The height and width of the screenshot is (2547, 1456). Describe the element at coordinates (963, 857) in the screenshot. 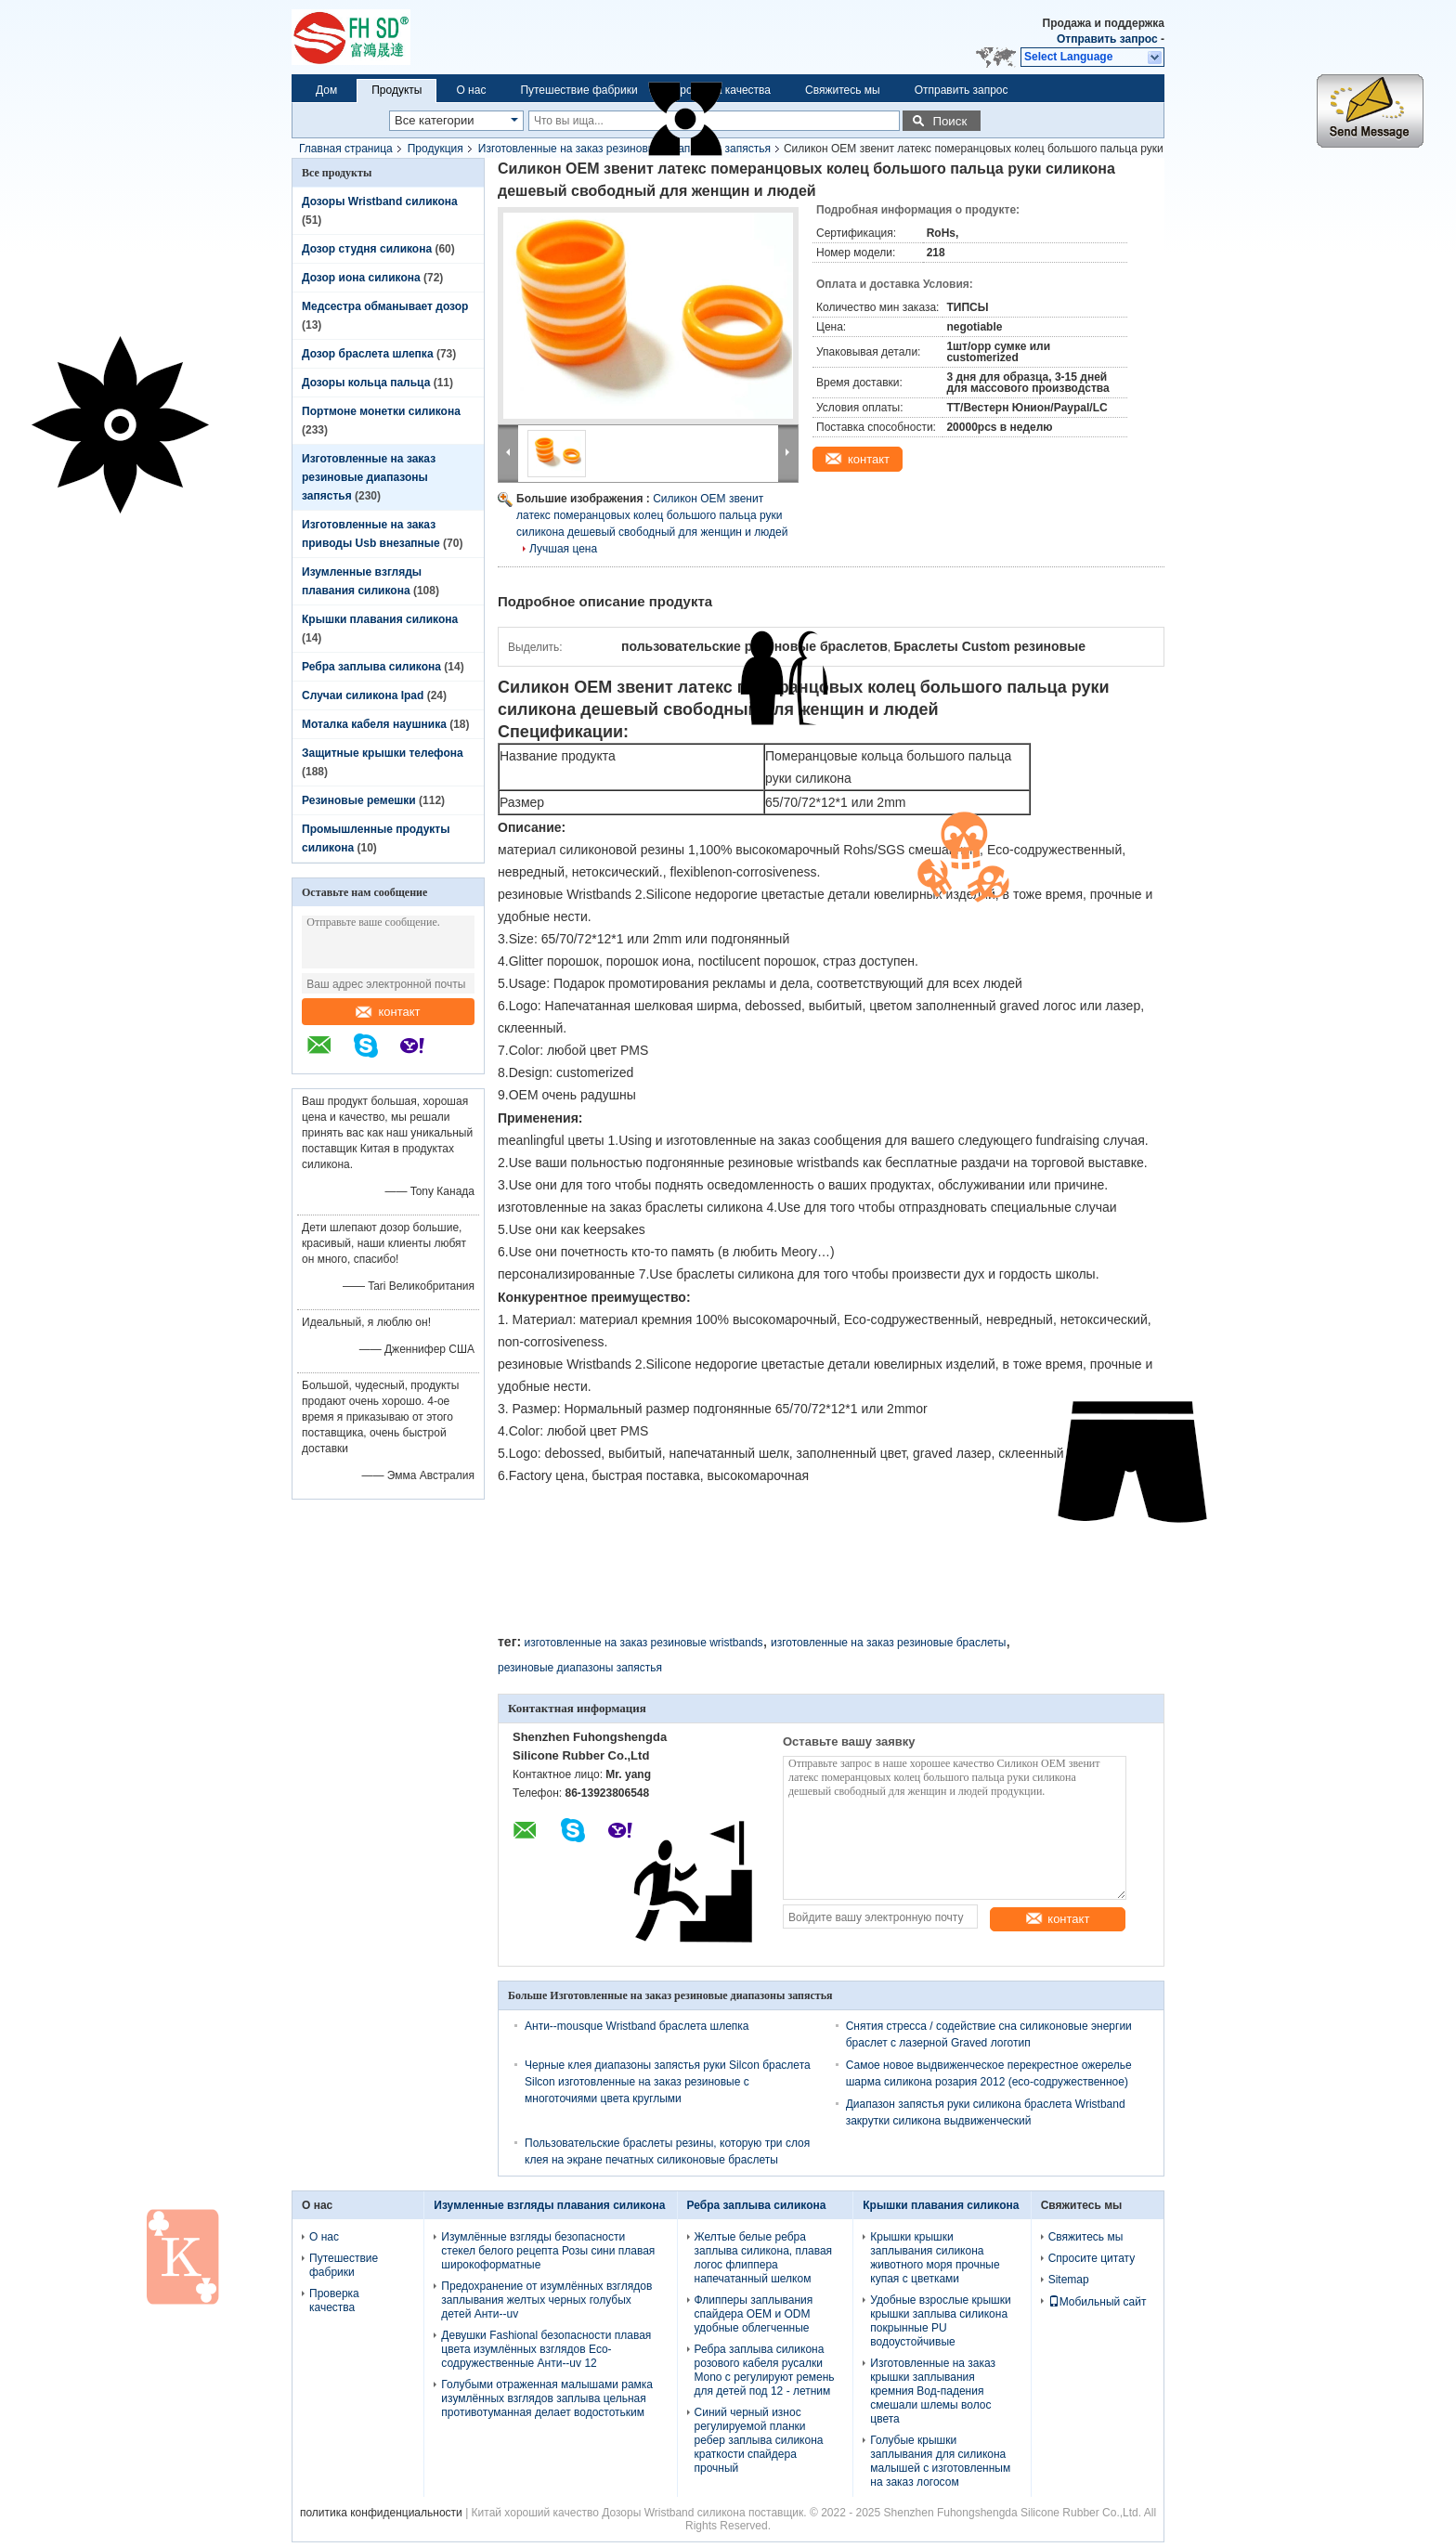

I see `indicates extreme danger or deadly hazard` at that location.